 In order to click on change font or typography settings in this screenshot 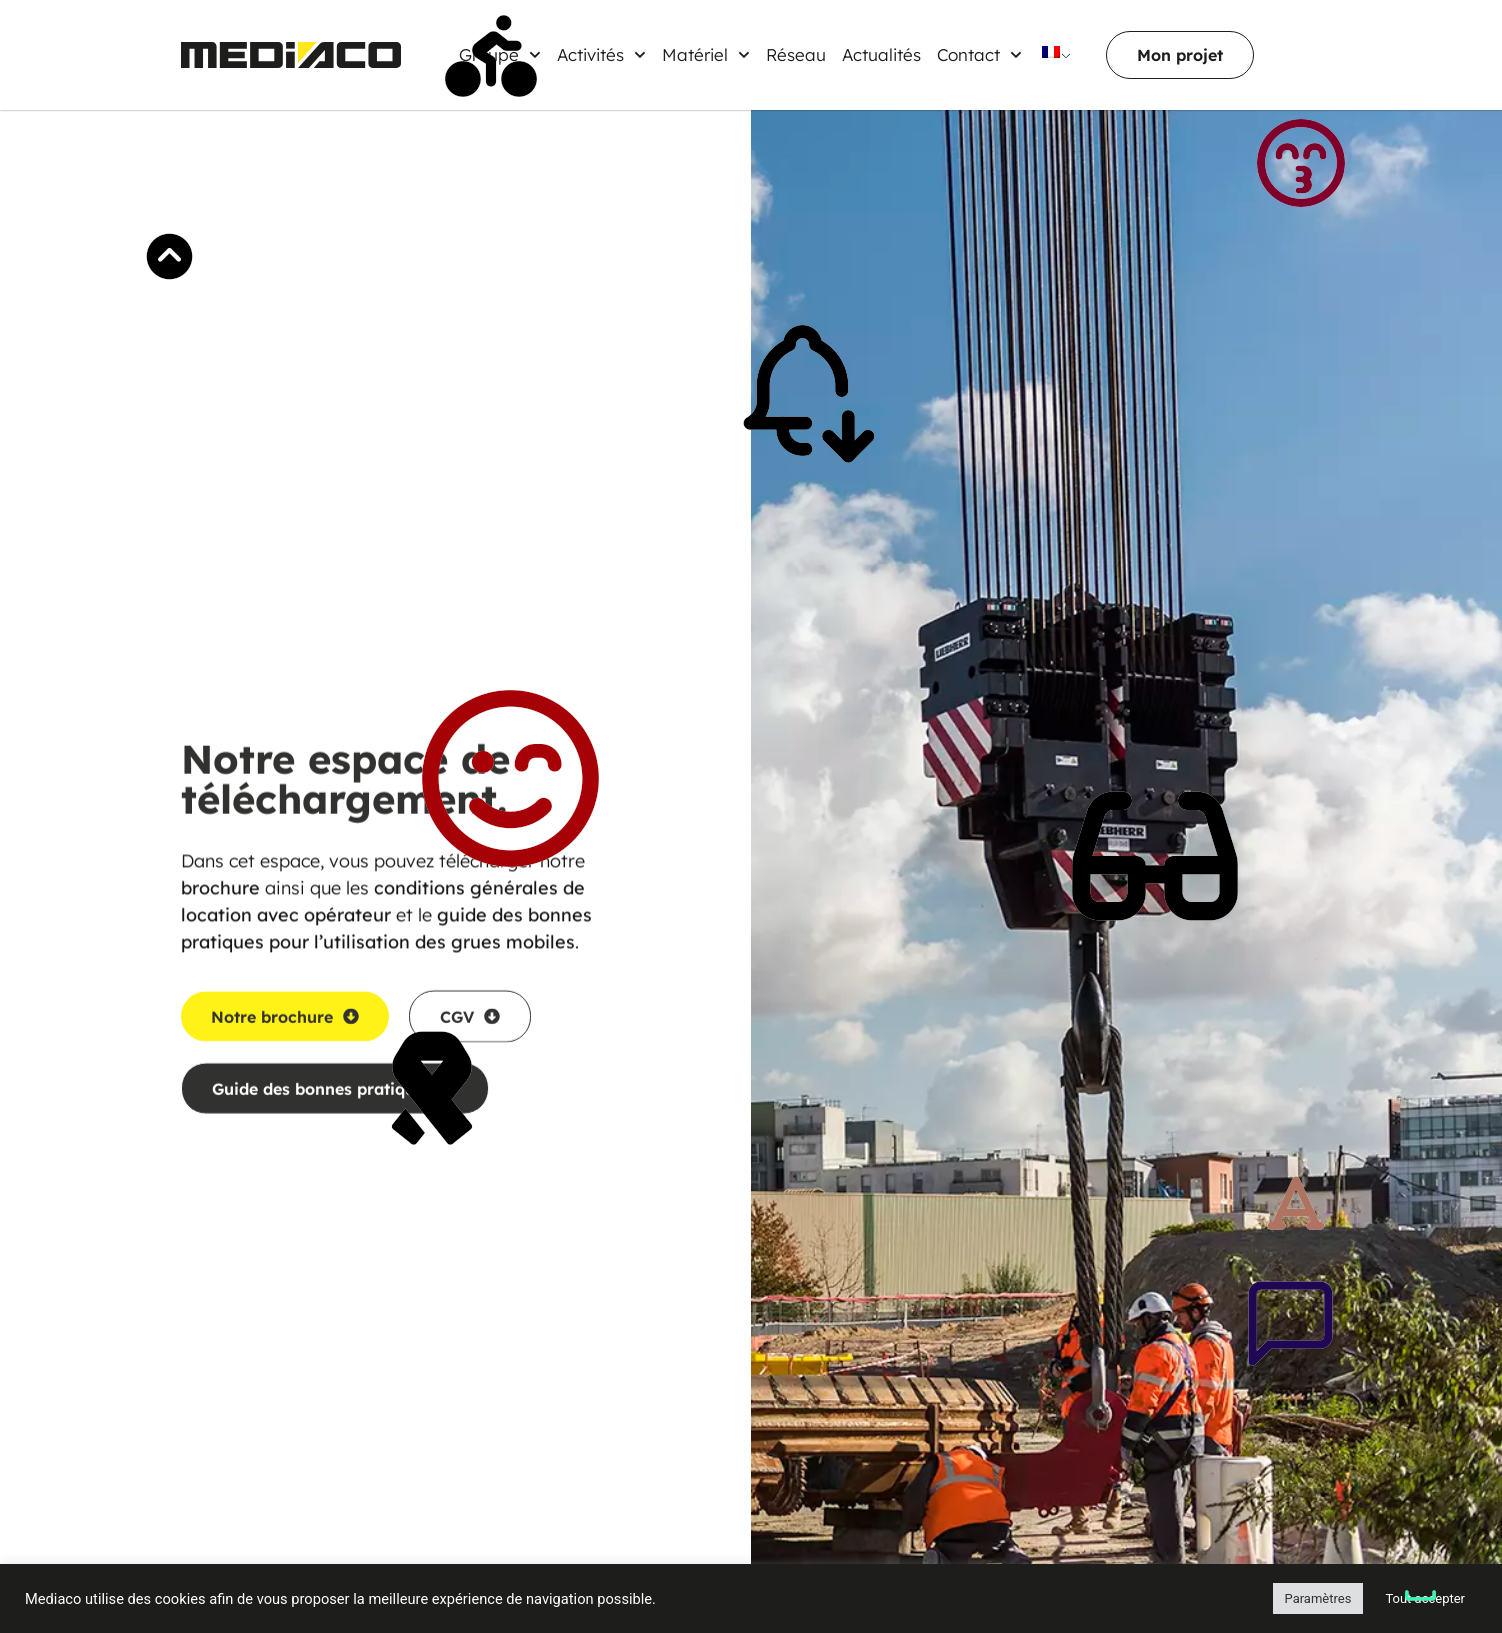, I will do `click(1296, 1203)`.